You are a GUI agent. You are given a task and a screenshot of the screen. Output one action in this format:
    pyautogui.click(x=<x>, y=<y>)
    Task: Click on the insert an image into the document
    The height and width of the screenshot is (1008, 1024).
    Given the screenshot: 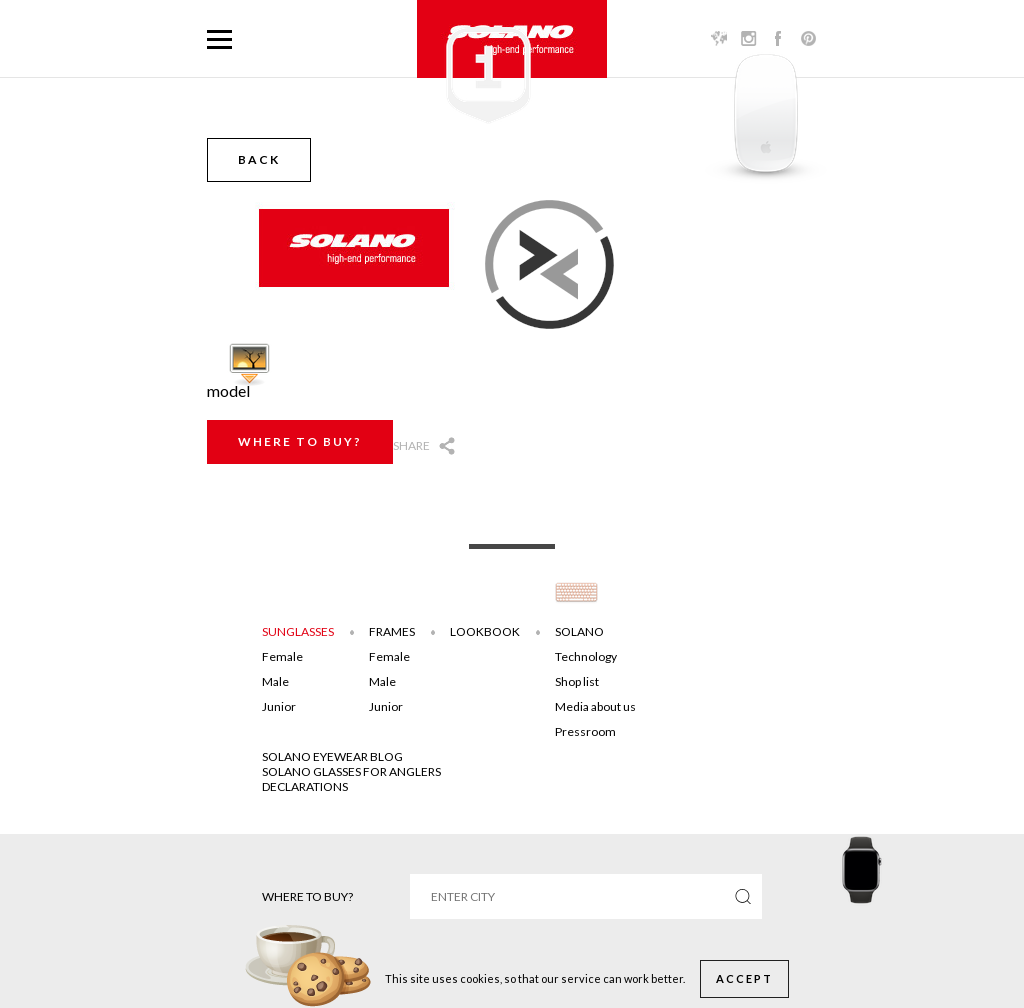 What is the action you would take?
    pyautogui.click(x=249, y=363)
    